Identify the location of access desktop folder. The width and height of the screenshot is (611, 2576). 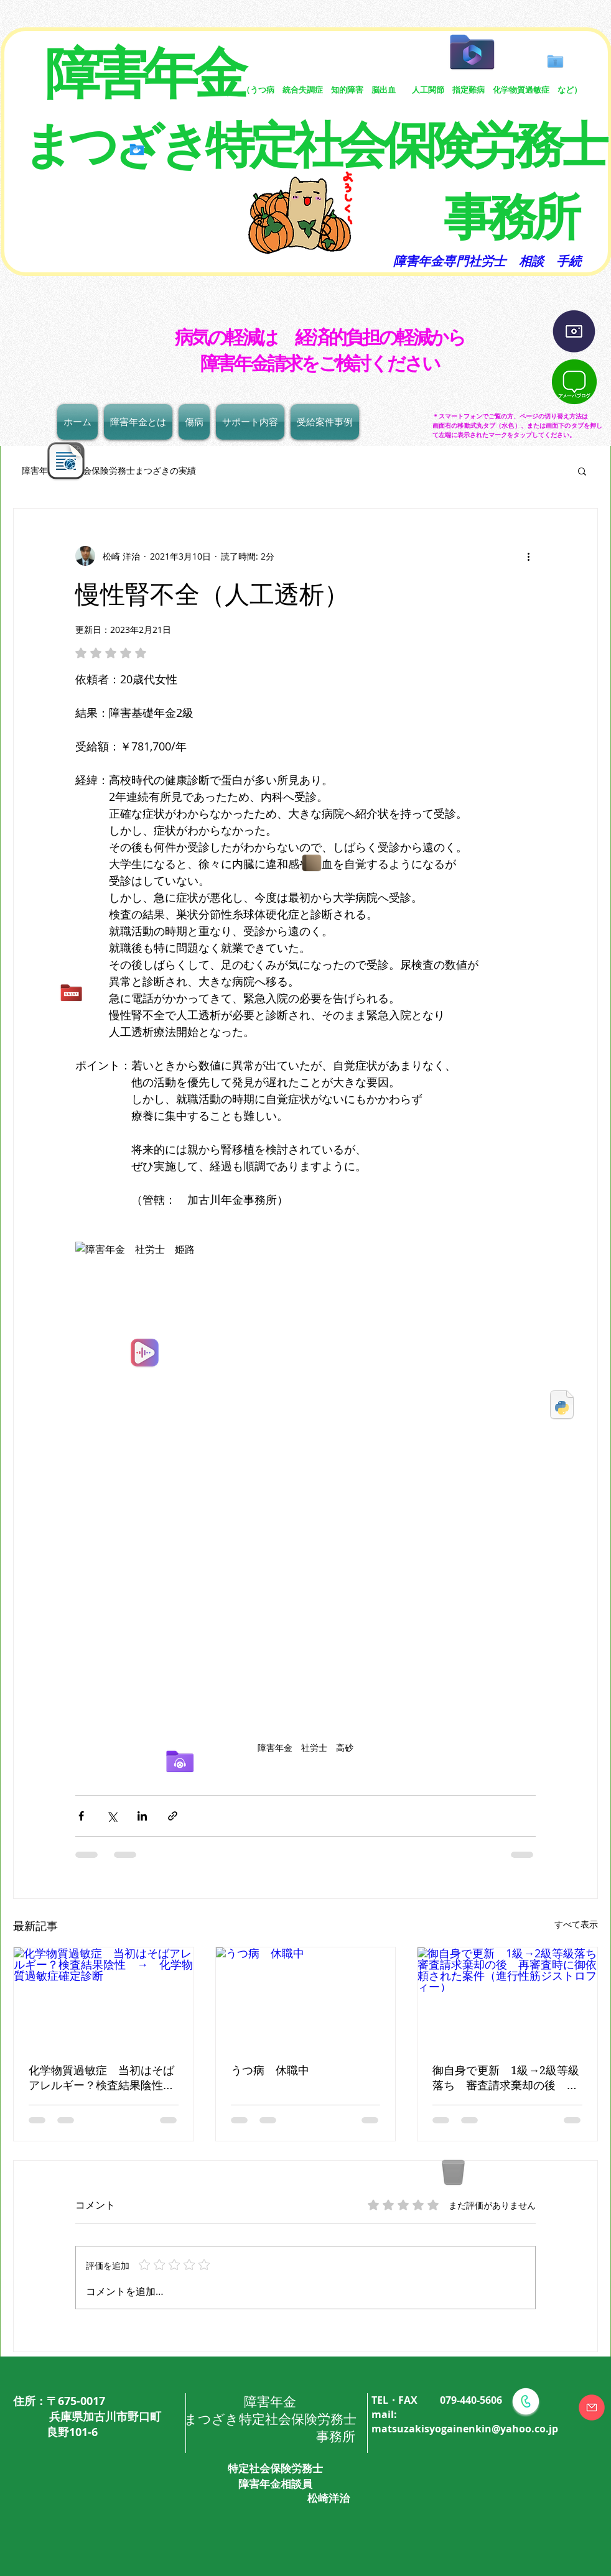
(312, 862).